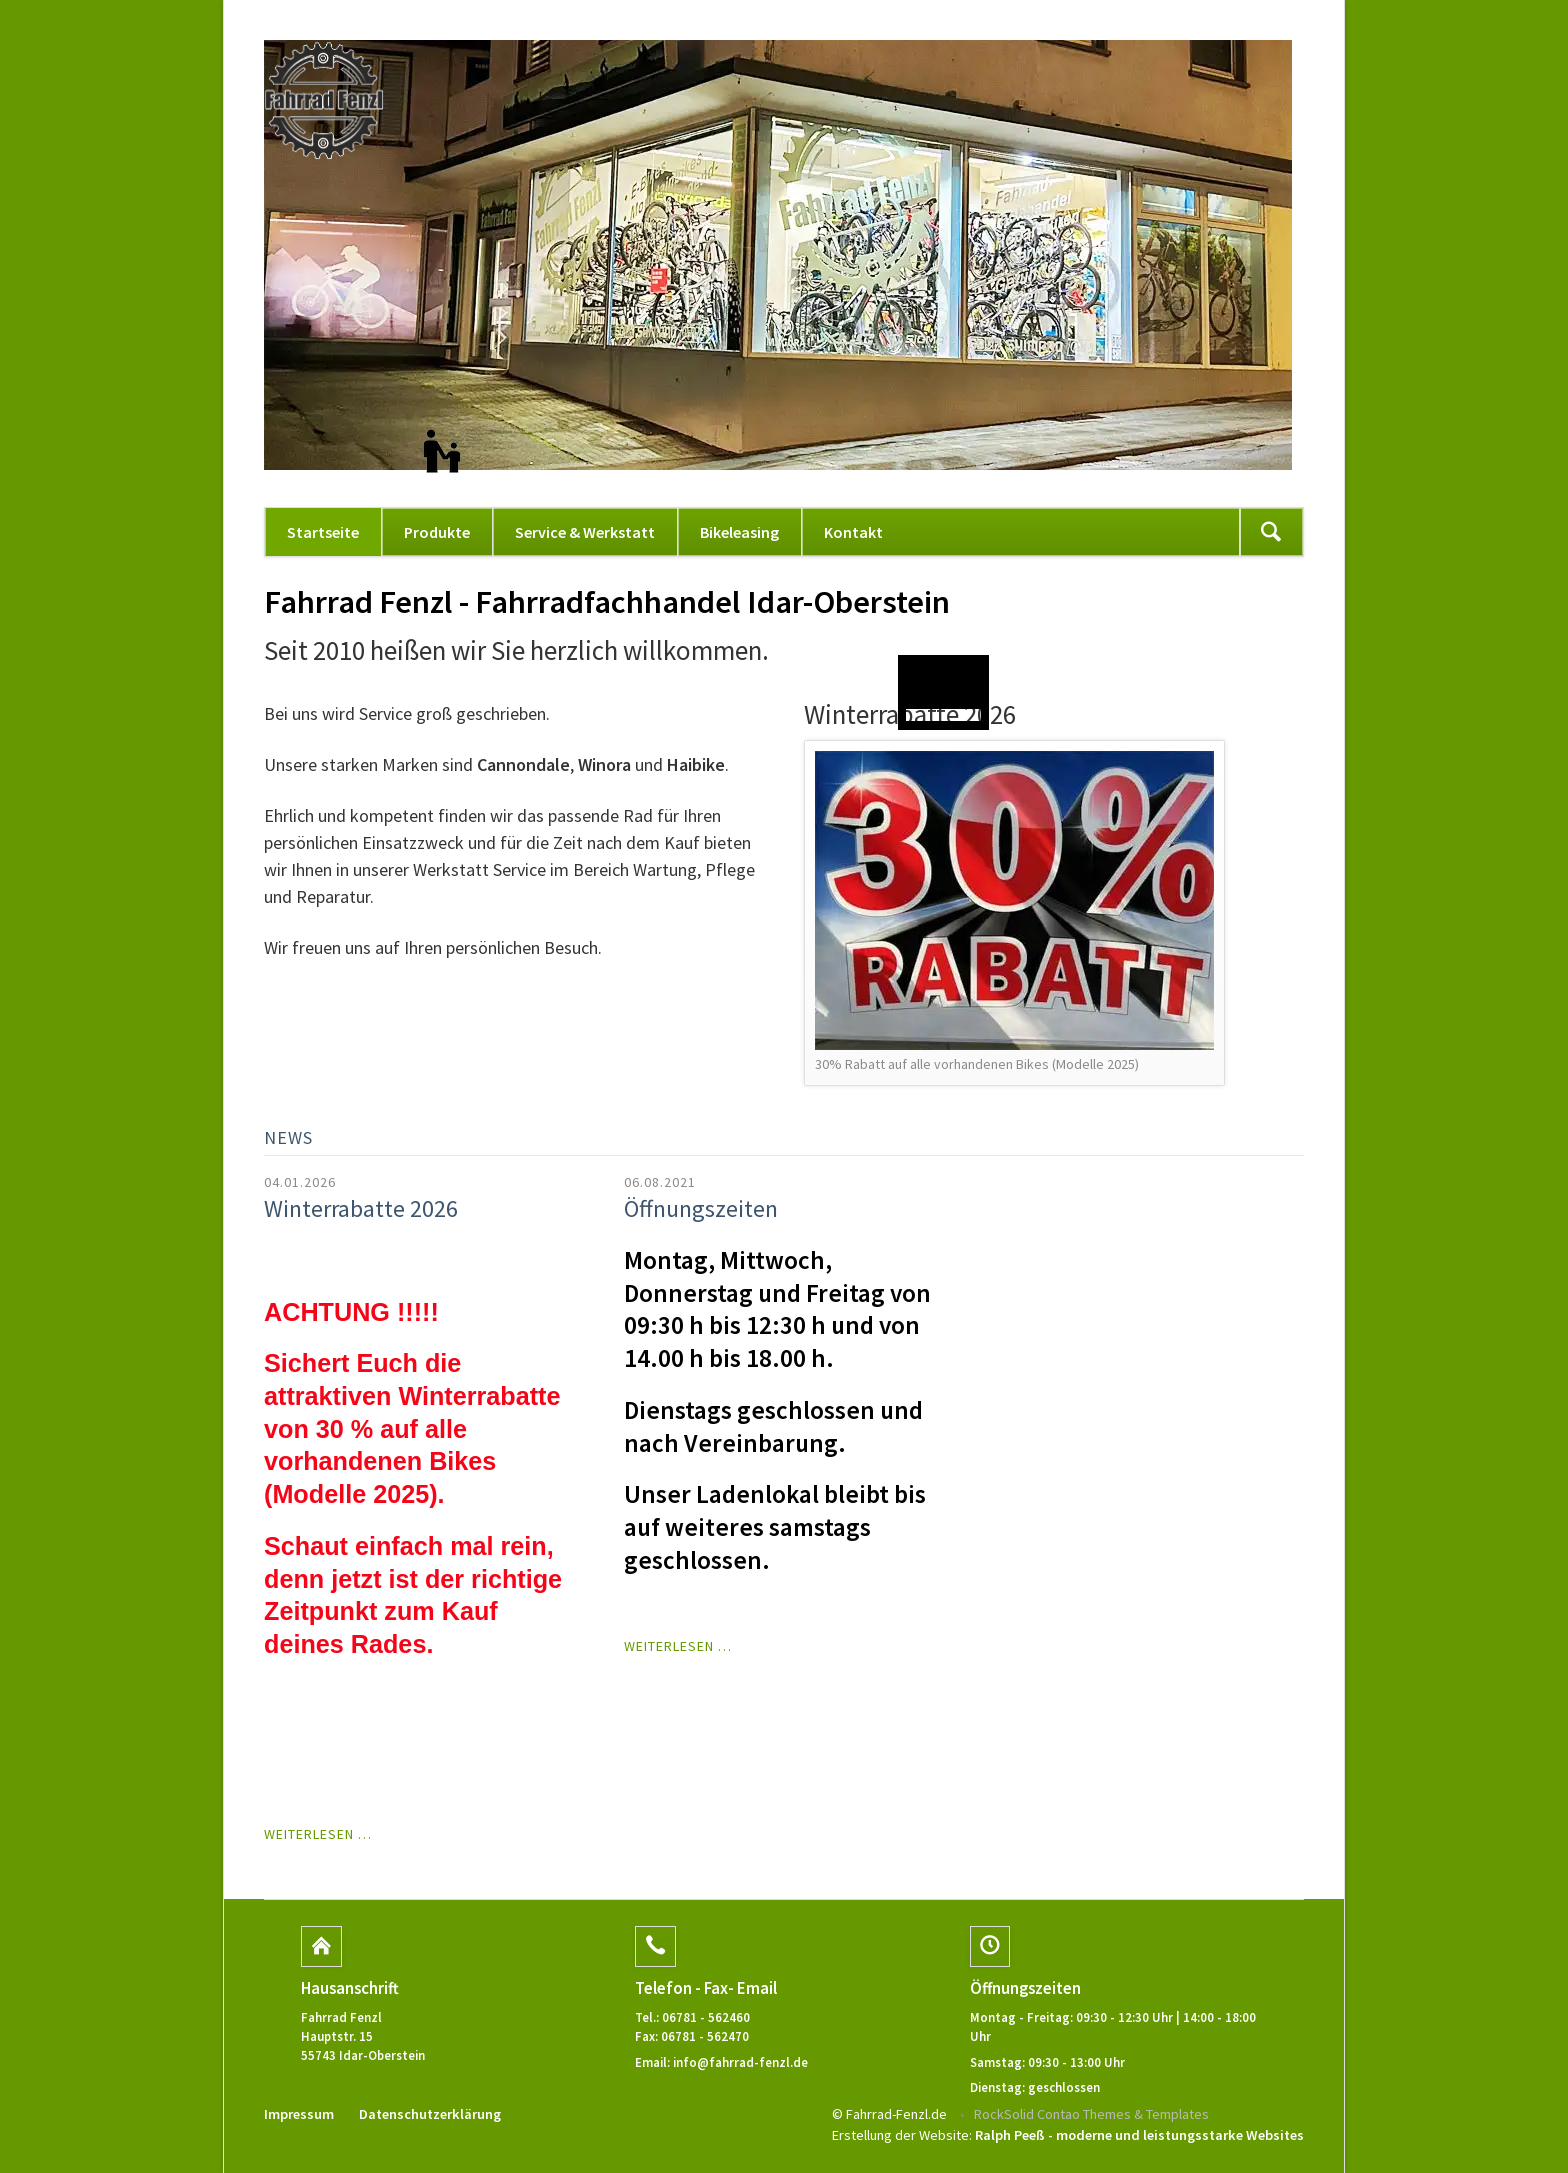  I want to click on parental supervision required, so click(443, 451).